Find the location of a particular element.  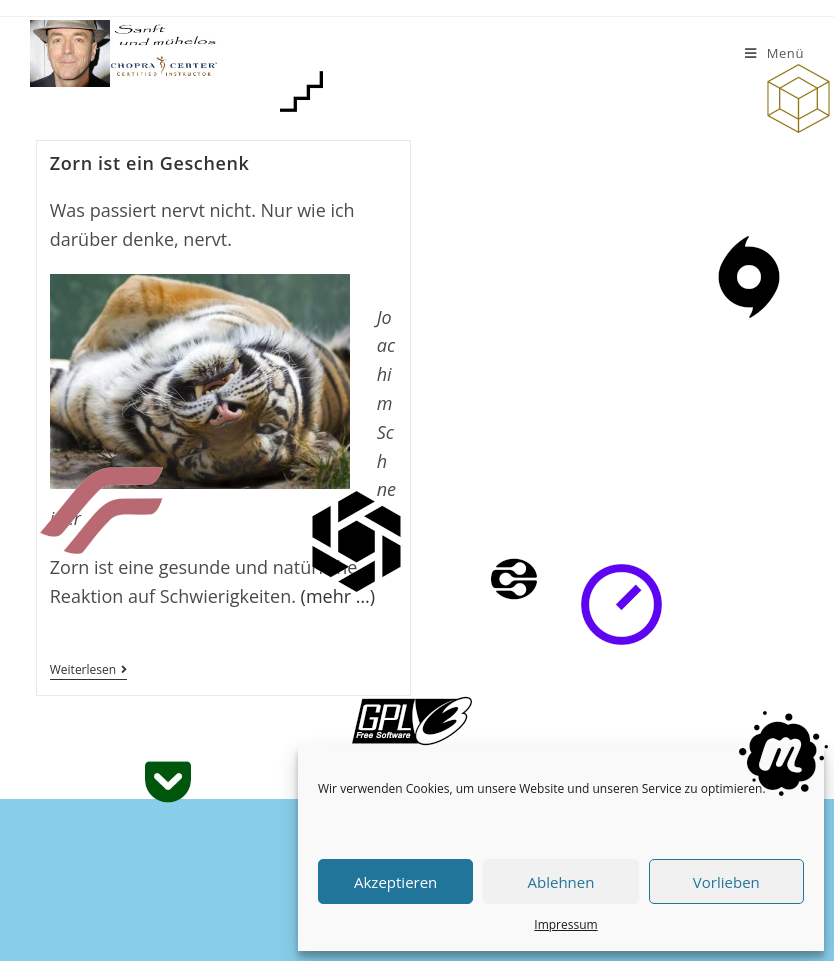

connect to dlna-enabled devices for media streaming is located at coordinates (514, 579).